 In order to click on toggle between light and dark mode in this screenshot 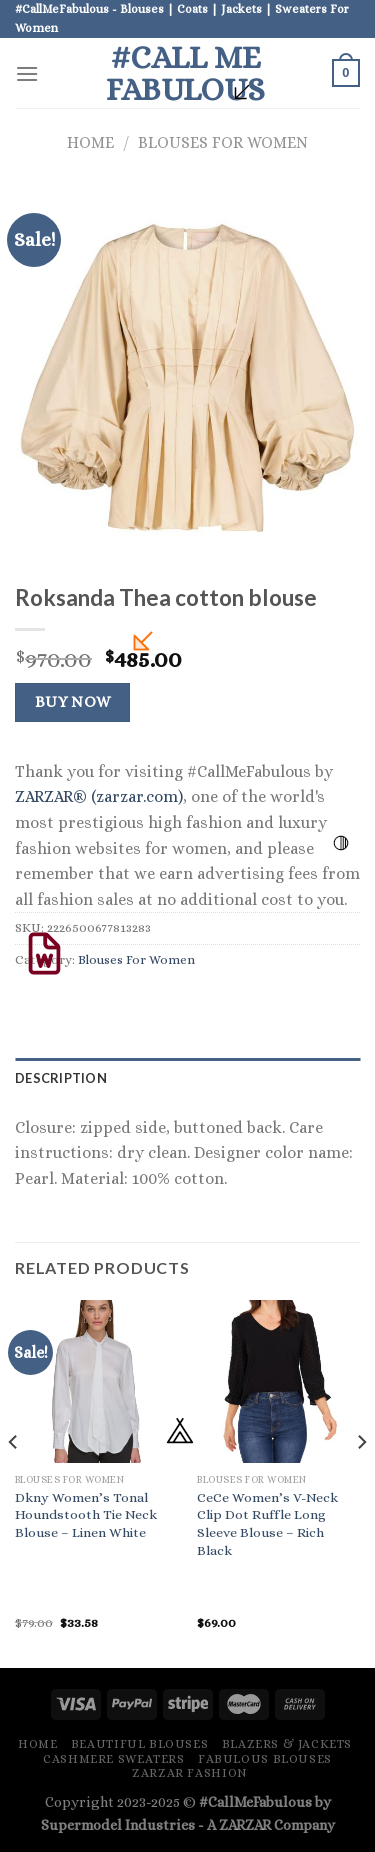, I will do `click(341, 843)`.